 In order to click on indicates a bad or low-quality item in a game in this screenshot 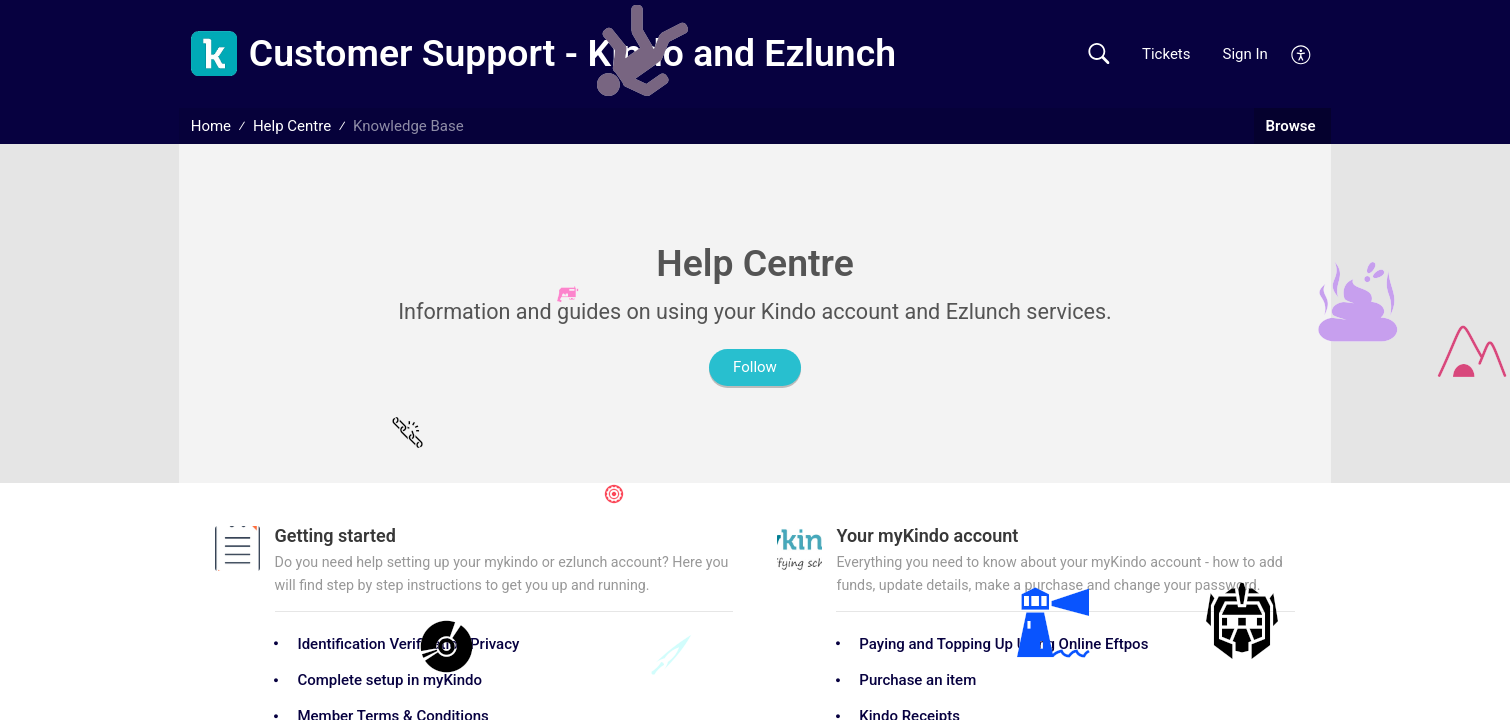, I will do `click(1358, 302)`.